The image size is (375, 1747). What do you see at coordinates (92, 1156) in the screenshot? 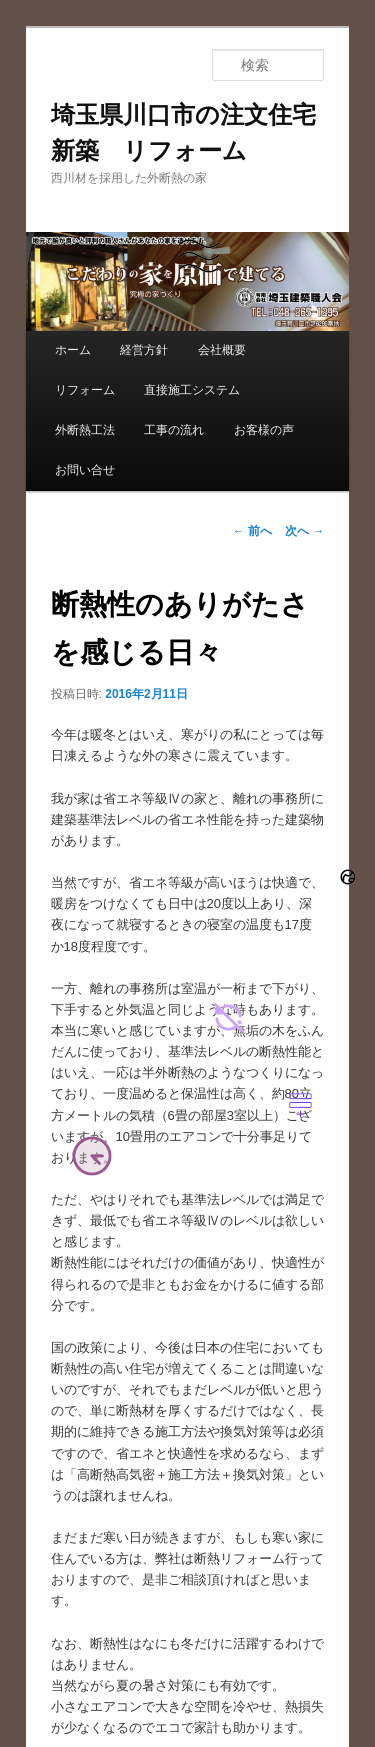
I see `indicates afternoon time or schedule` at bounding box center [92, 1156].